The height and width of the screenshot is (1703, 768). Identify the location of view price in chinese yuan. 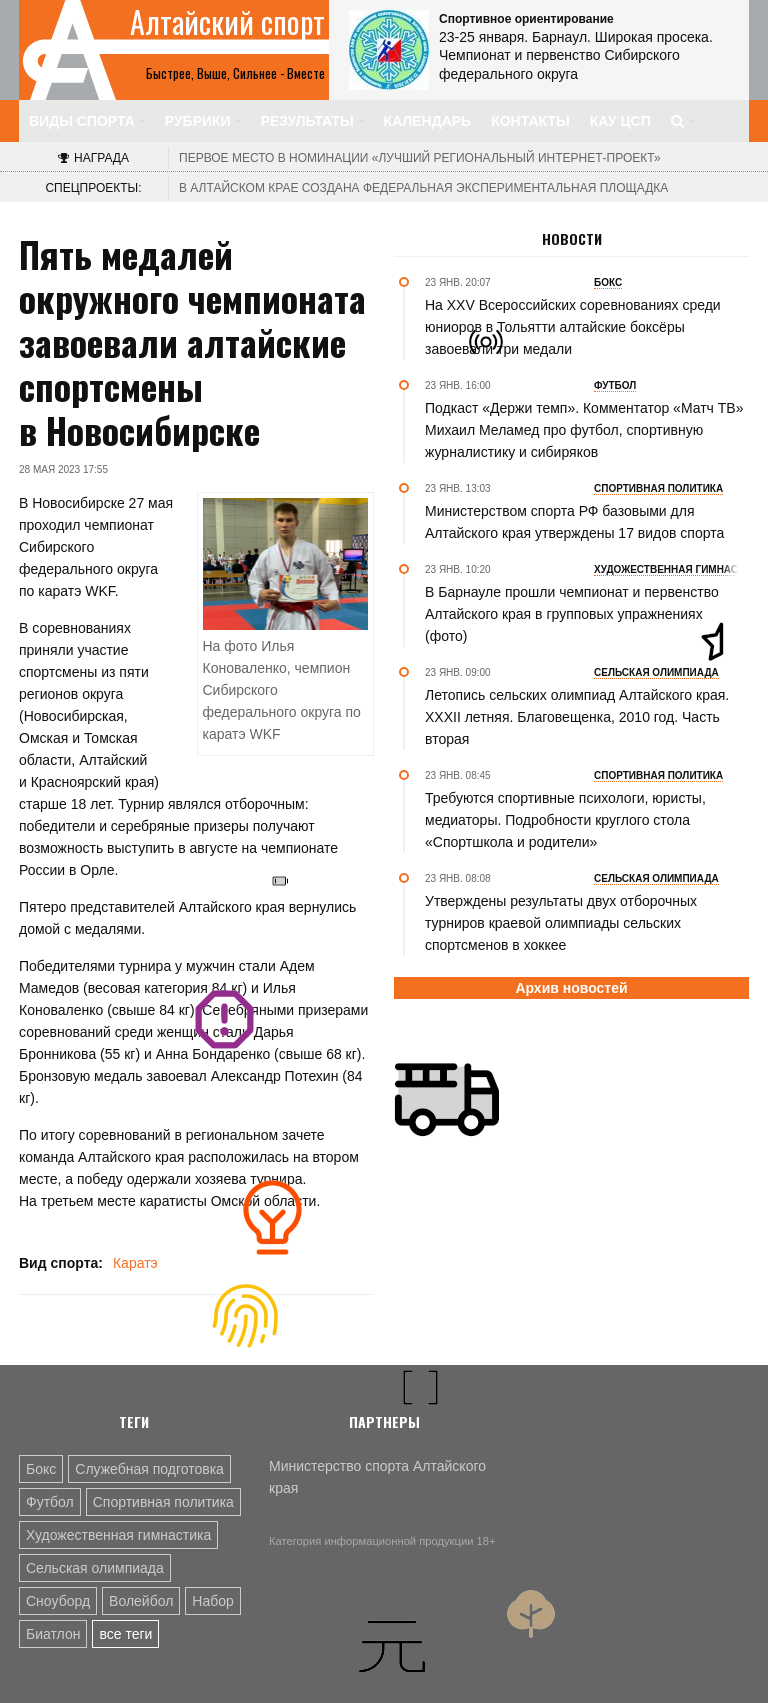
(392, 1648).